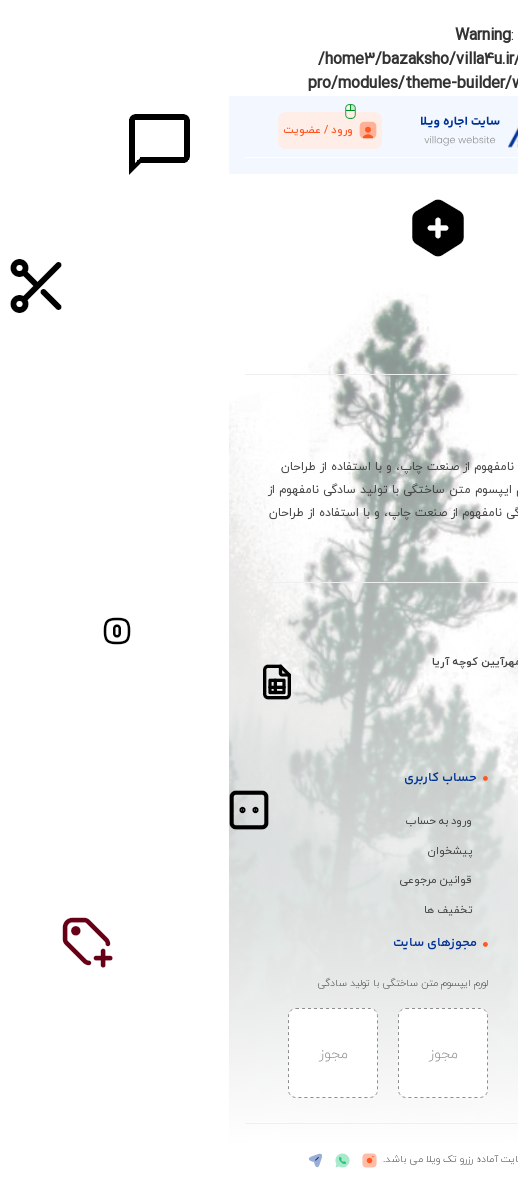 This screenshot has height=1181, width=518. Describe the element at coordinates (159, 144) in the screenshot. I see `open messaging or chat feature` at that location.